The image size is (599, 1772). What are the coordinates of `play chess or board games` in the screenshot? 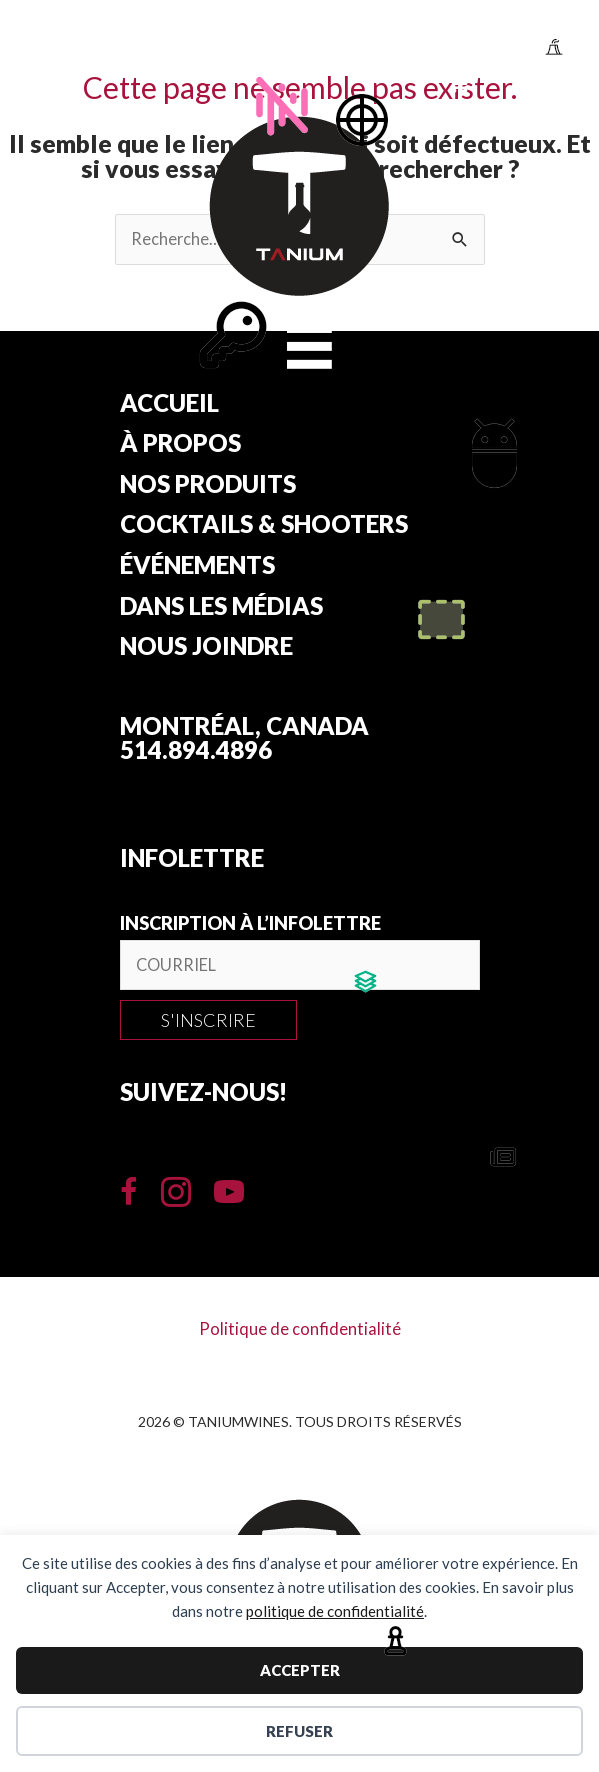 It's located at (395, 1641).